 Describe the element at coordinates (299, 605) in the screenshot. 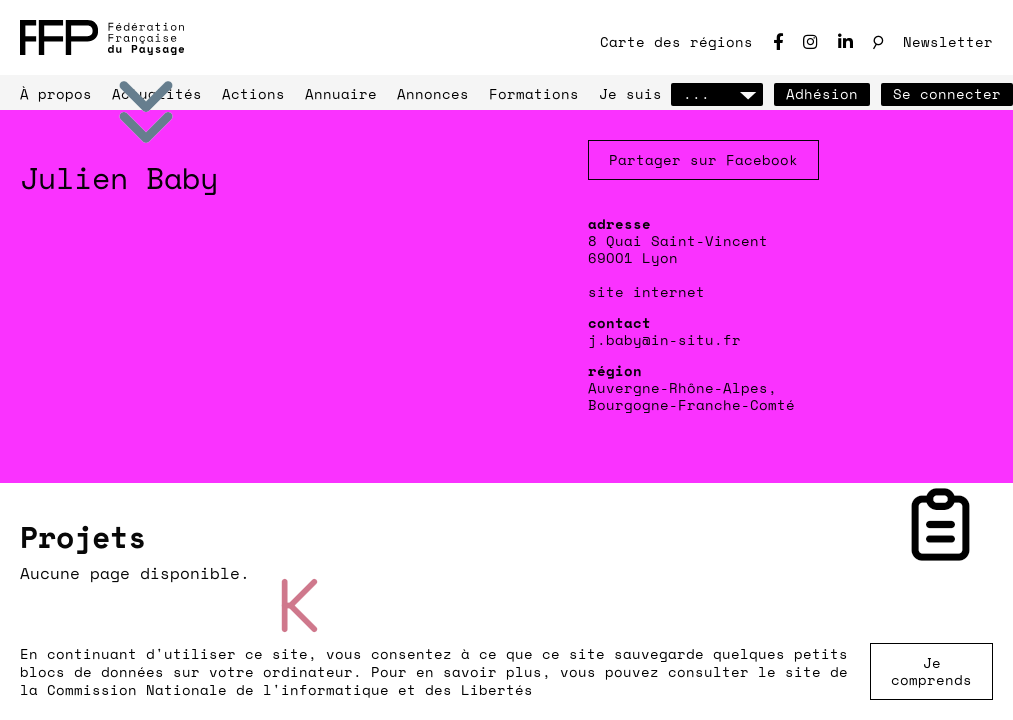

I see `alphabetical sorting or navigation shortcut for letter K` at that location.